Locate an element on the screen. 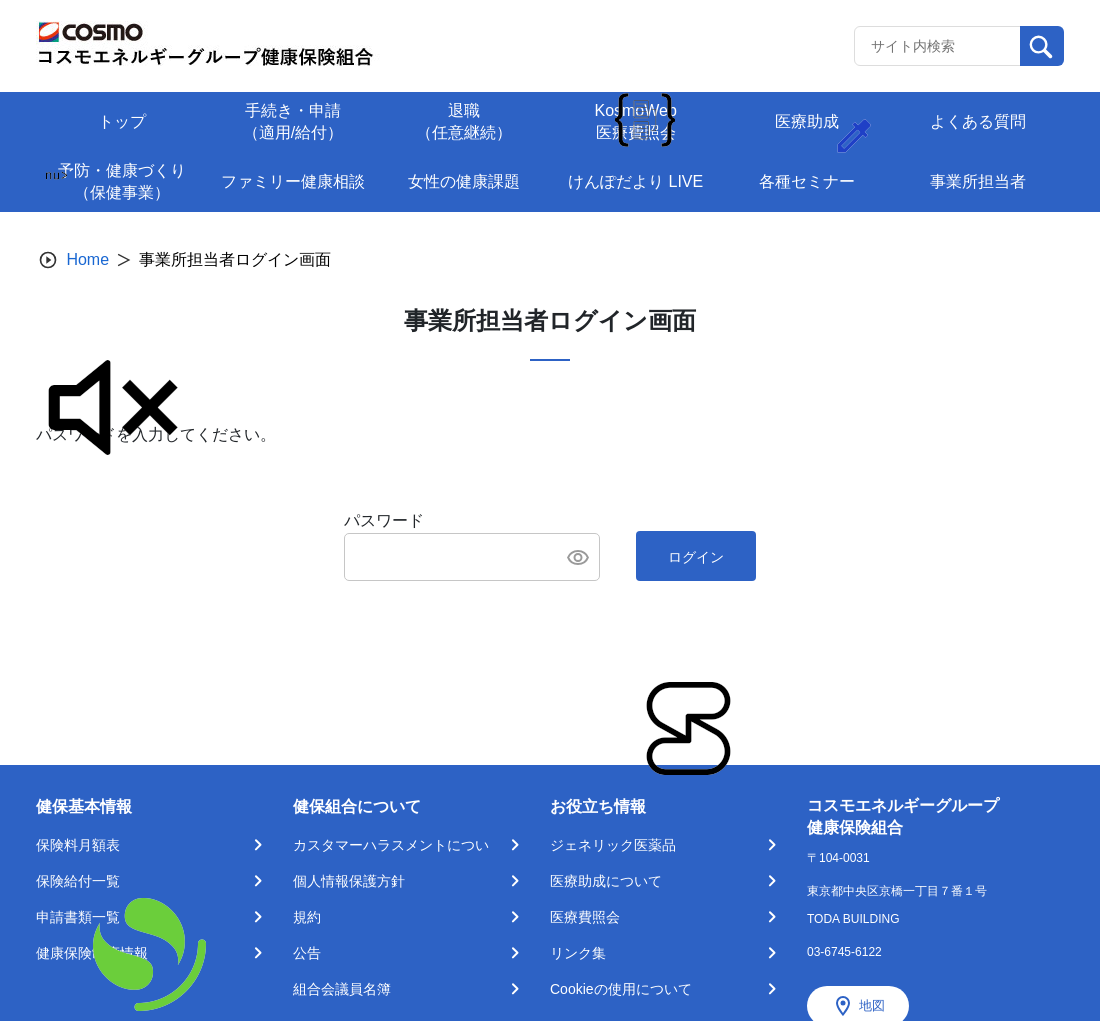 The width and height of the screenshot is (1100, 1021). open Session messaging app is located at coordinates (688, 728).